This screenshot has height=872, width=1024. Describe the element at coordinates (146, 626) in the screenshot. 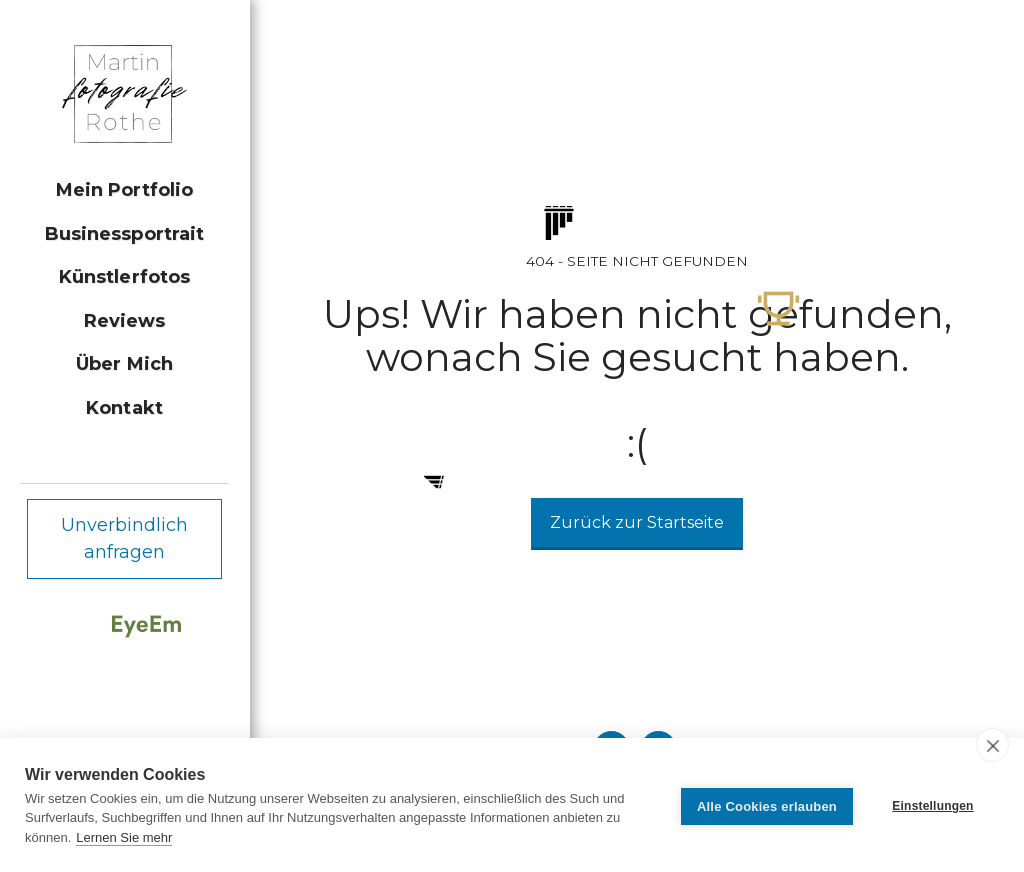

I see `open the EyeEm photography app` at that location.